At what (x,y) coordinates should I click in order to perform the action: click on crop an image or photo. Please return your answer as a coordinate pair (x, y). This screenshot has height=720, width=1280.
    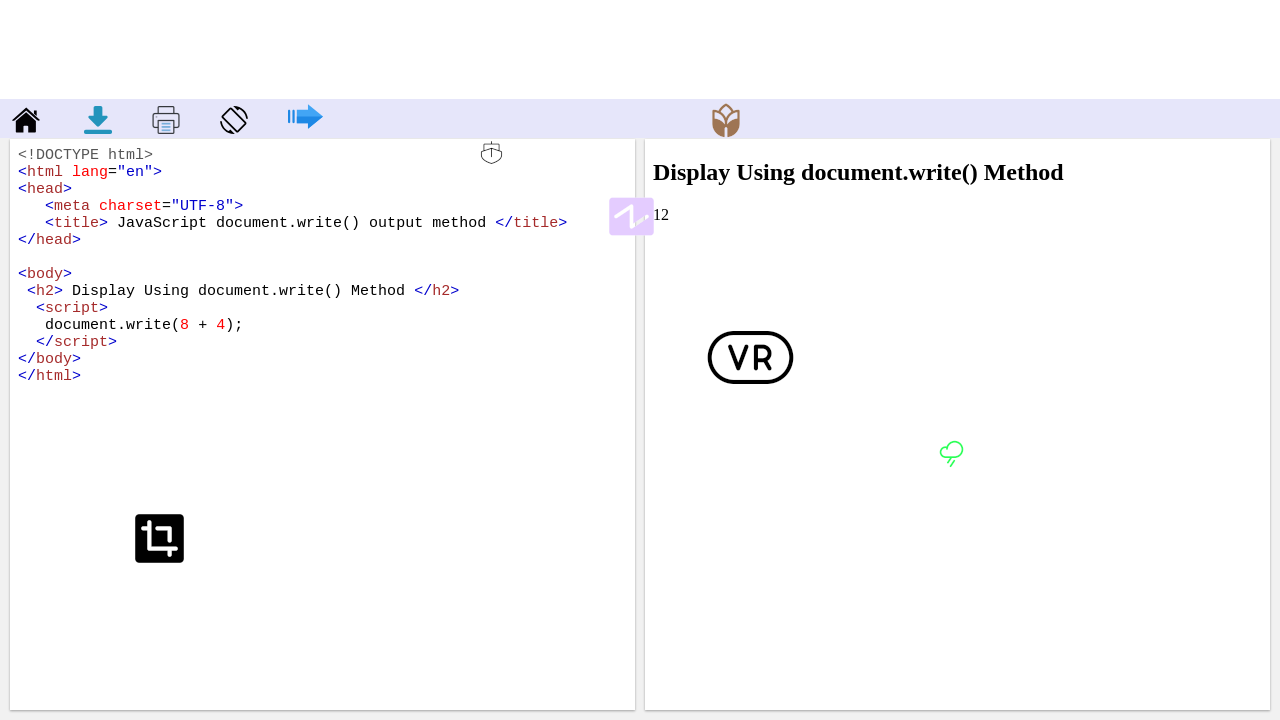
    Looking at the image, I should click on (159, 538).